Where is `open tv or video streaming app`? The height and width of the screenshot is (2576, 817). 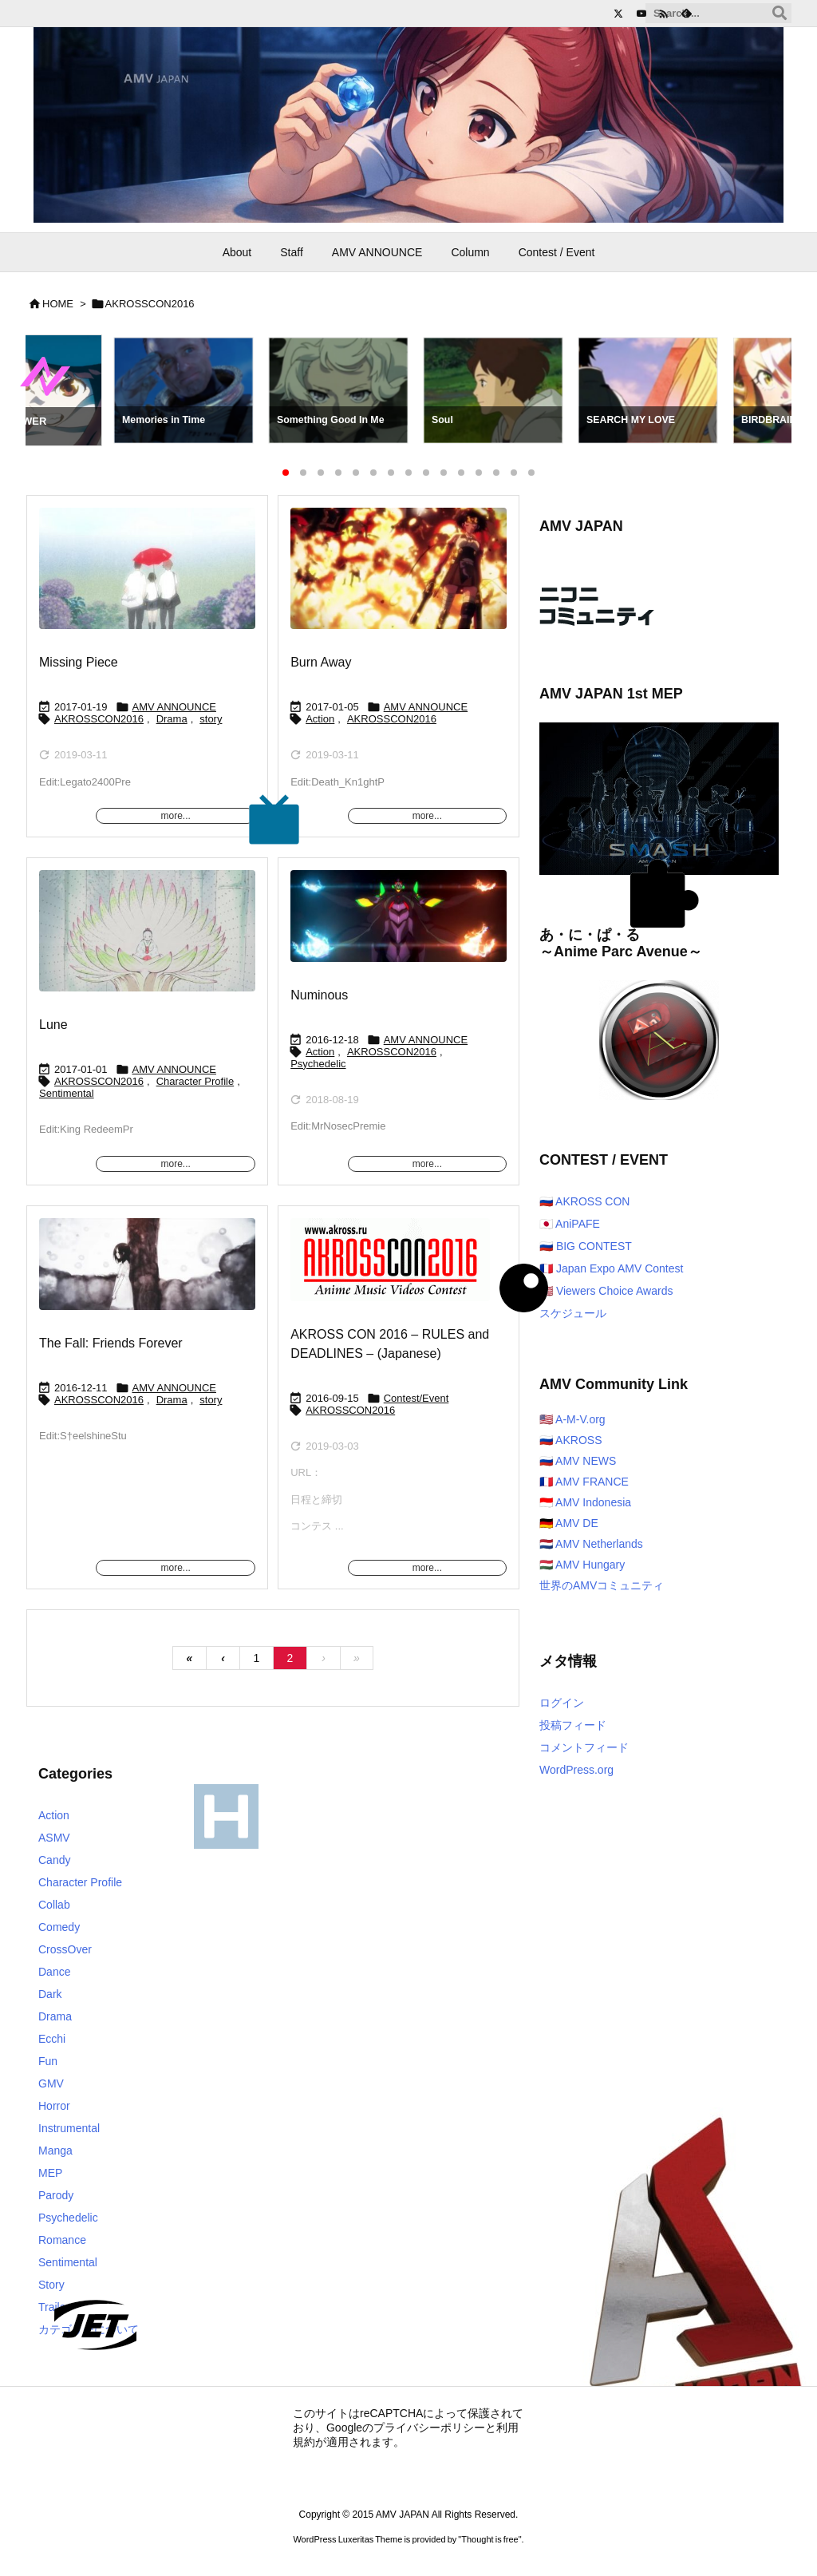 open tv or video streaming app is located at coordinates (274, 821).